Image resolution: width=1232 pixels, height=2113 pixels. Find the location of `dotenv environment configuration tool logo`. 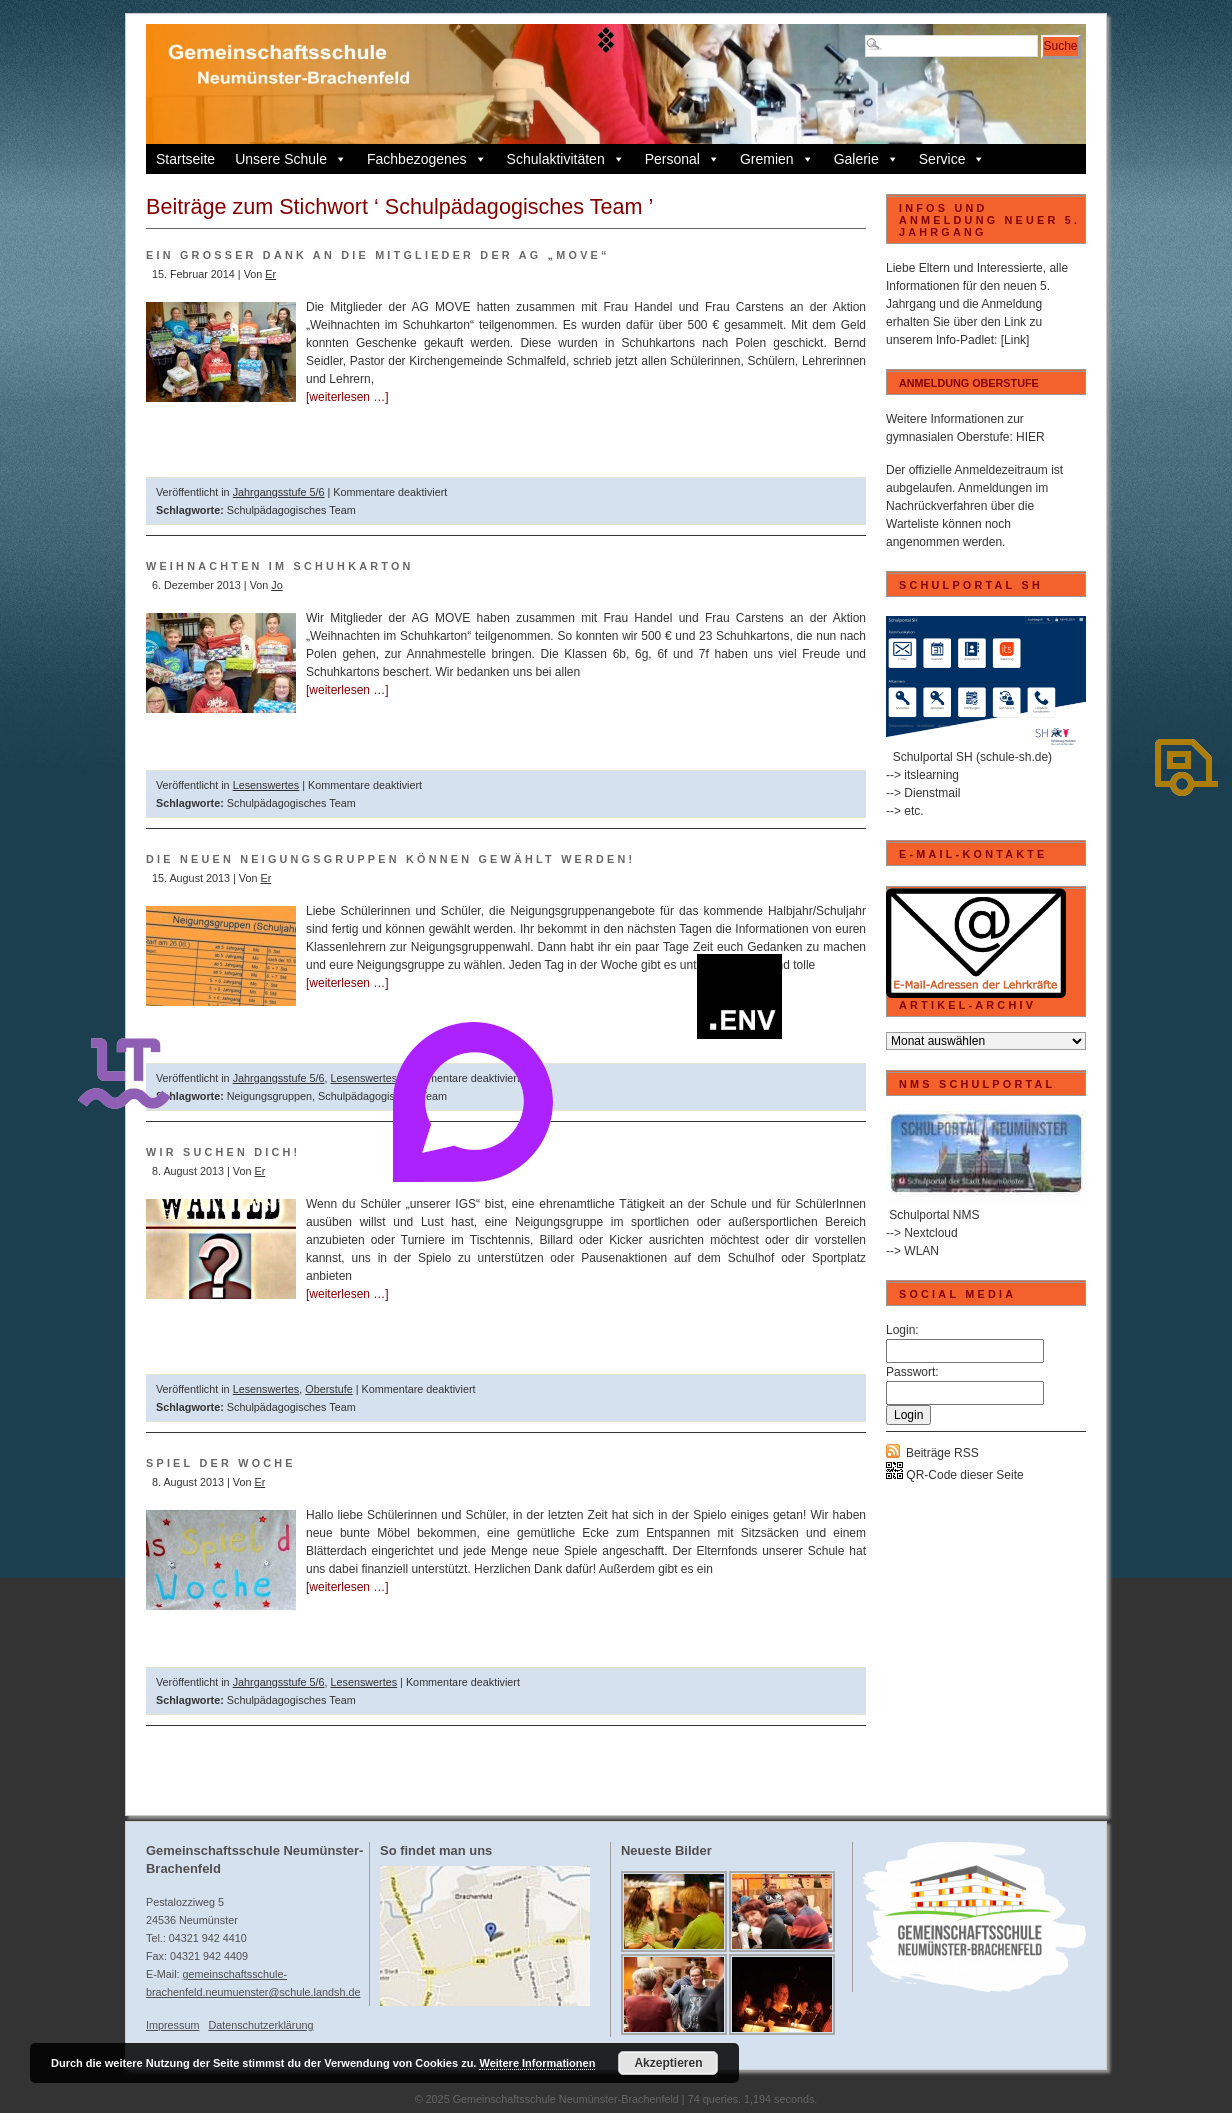

dotenv environment configuration tool logo is located at coordinates (739, 996).